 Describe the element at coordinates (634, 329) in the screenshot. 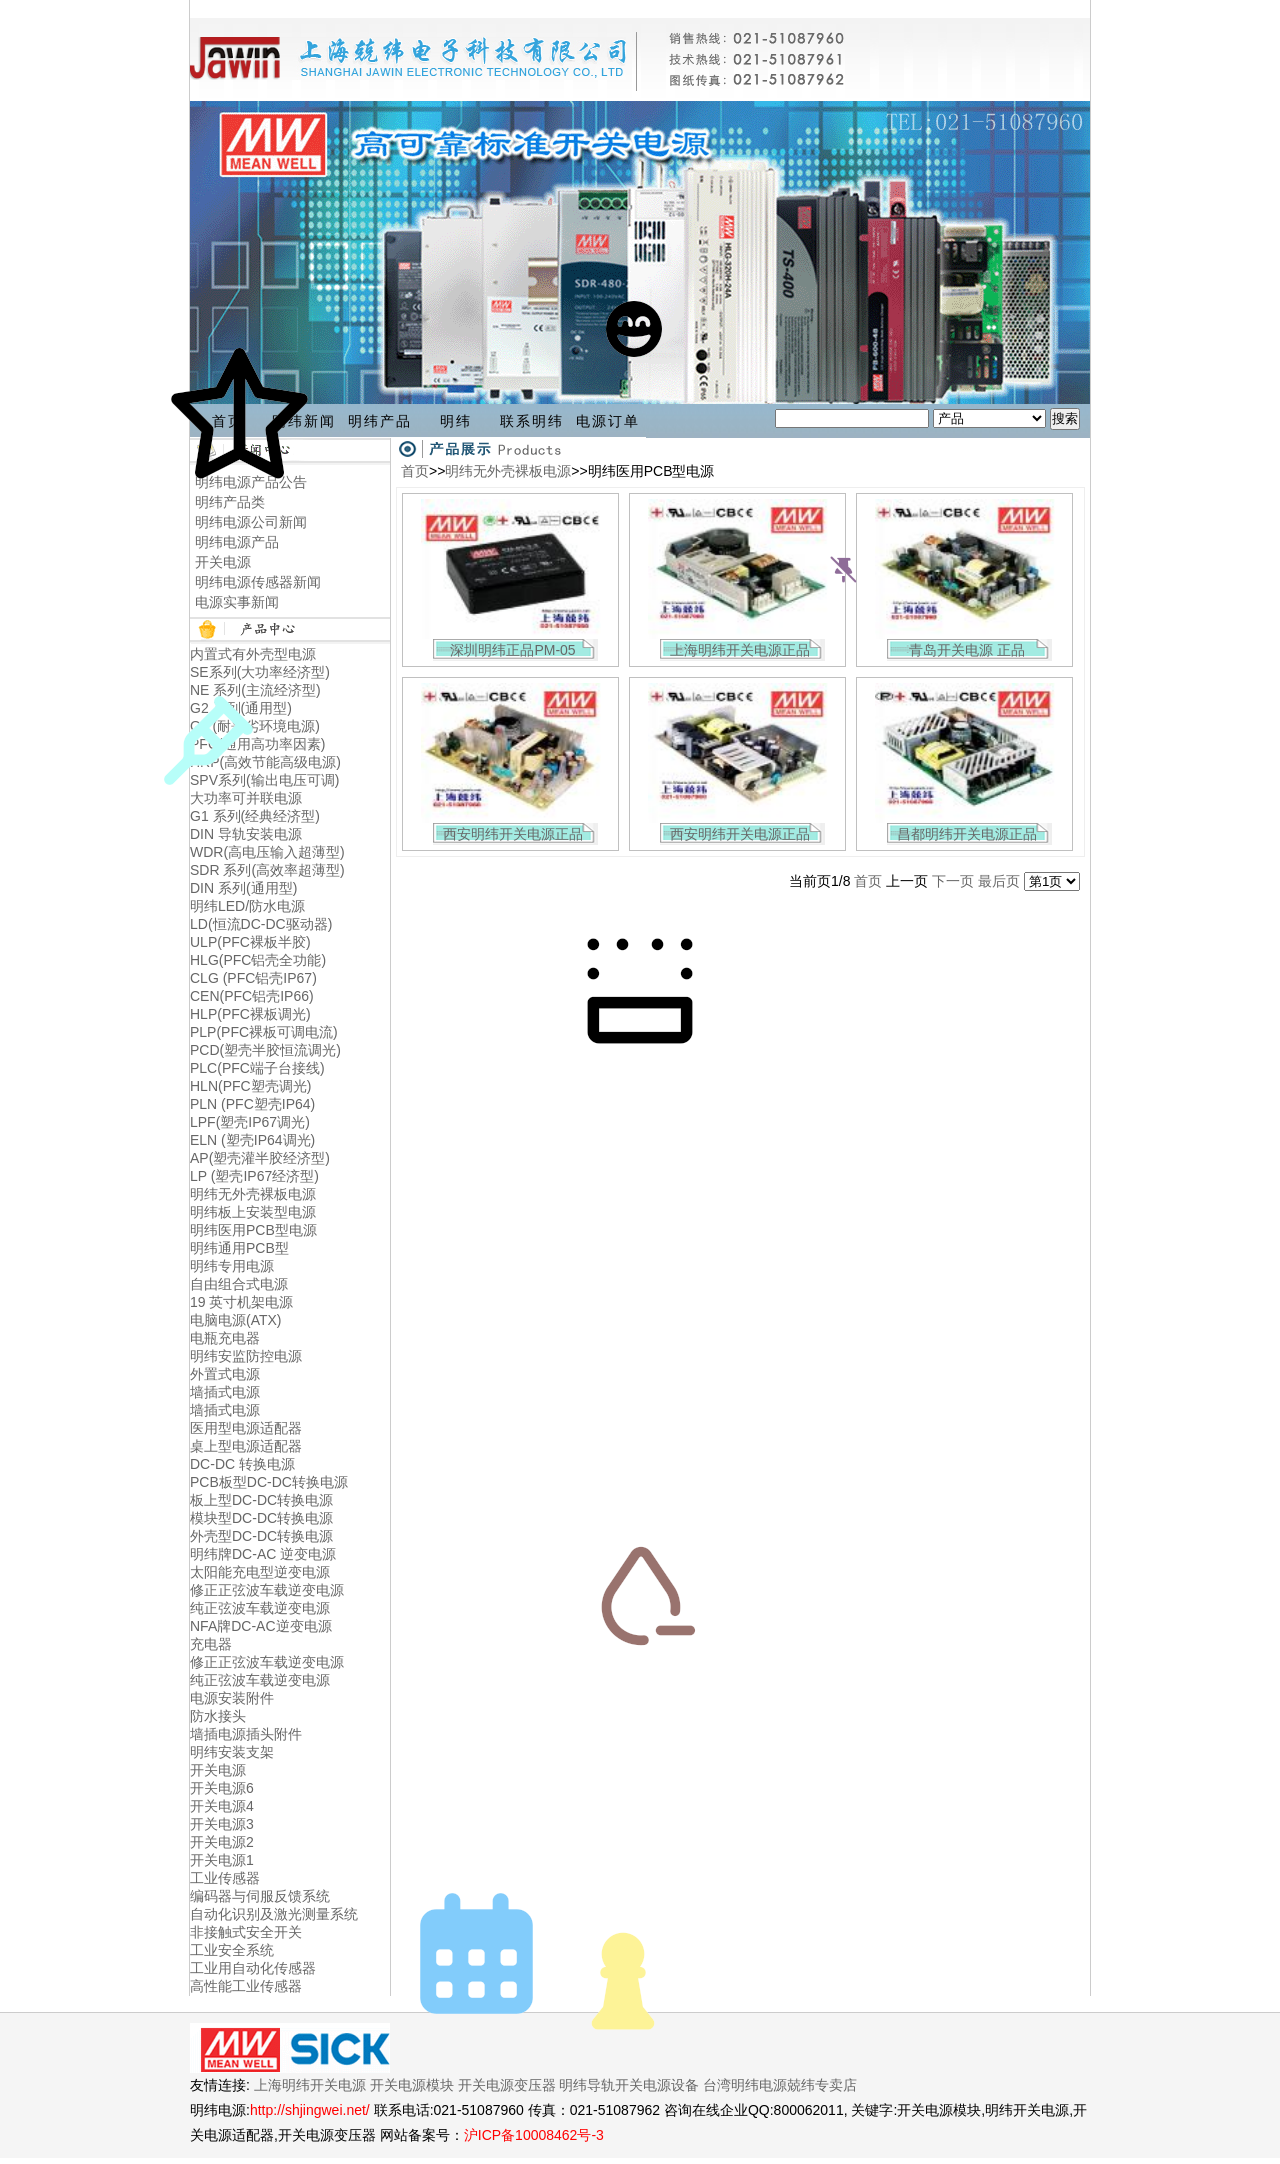

I see `add a happy reaction or emoji` at that location.